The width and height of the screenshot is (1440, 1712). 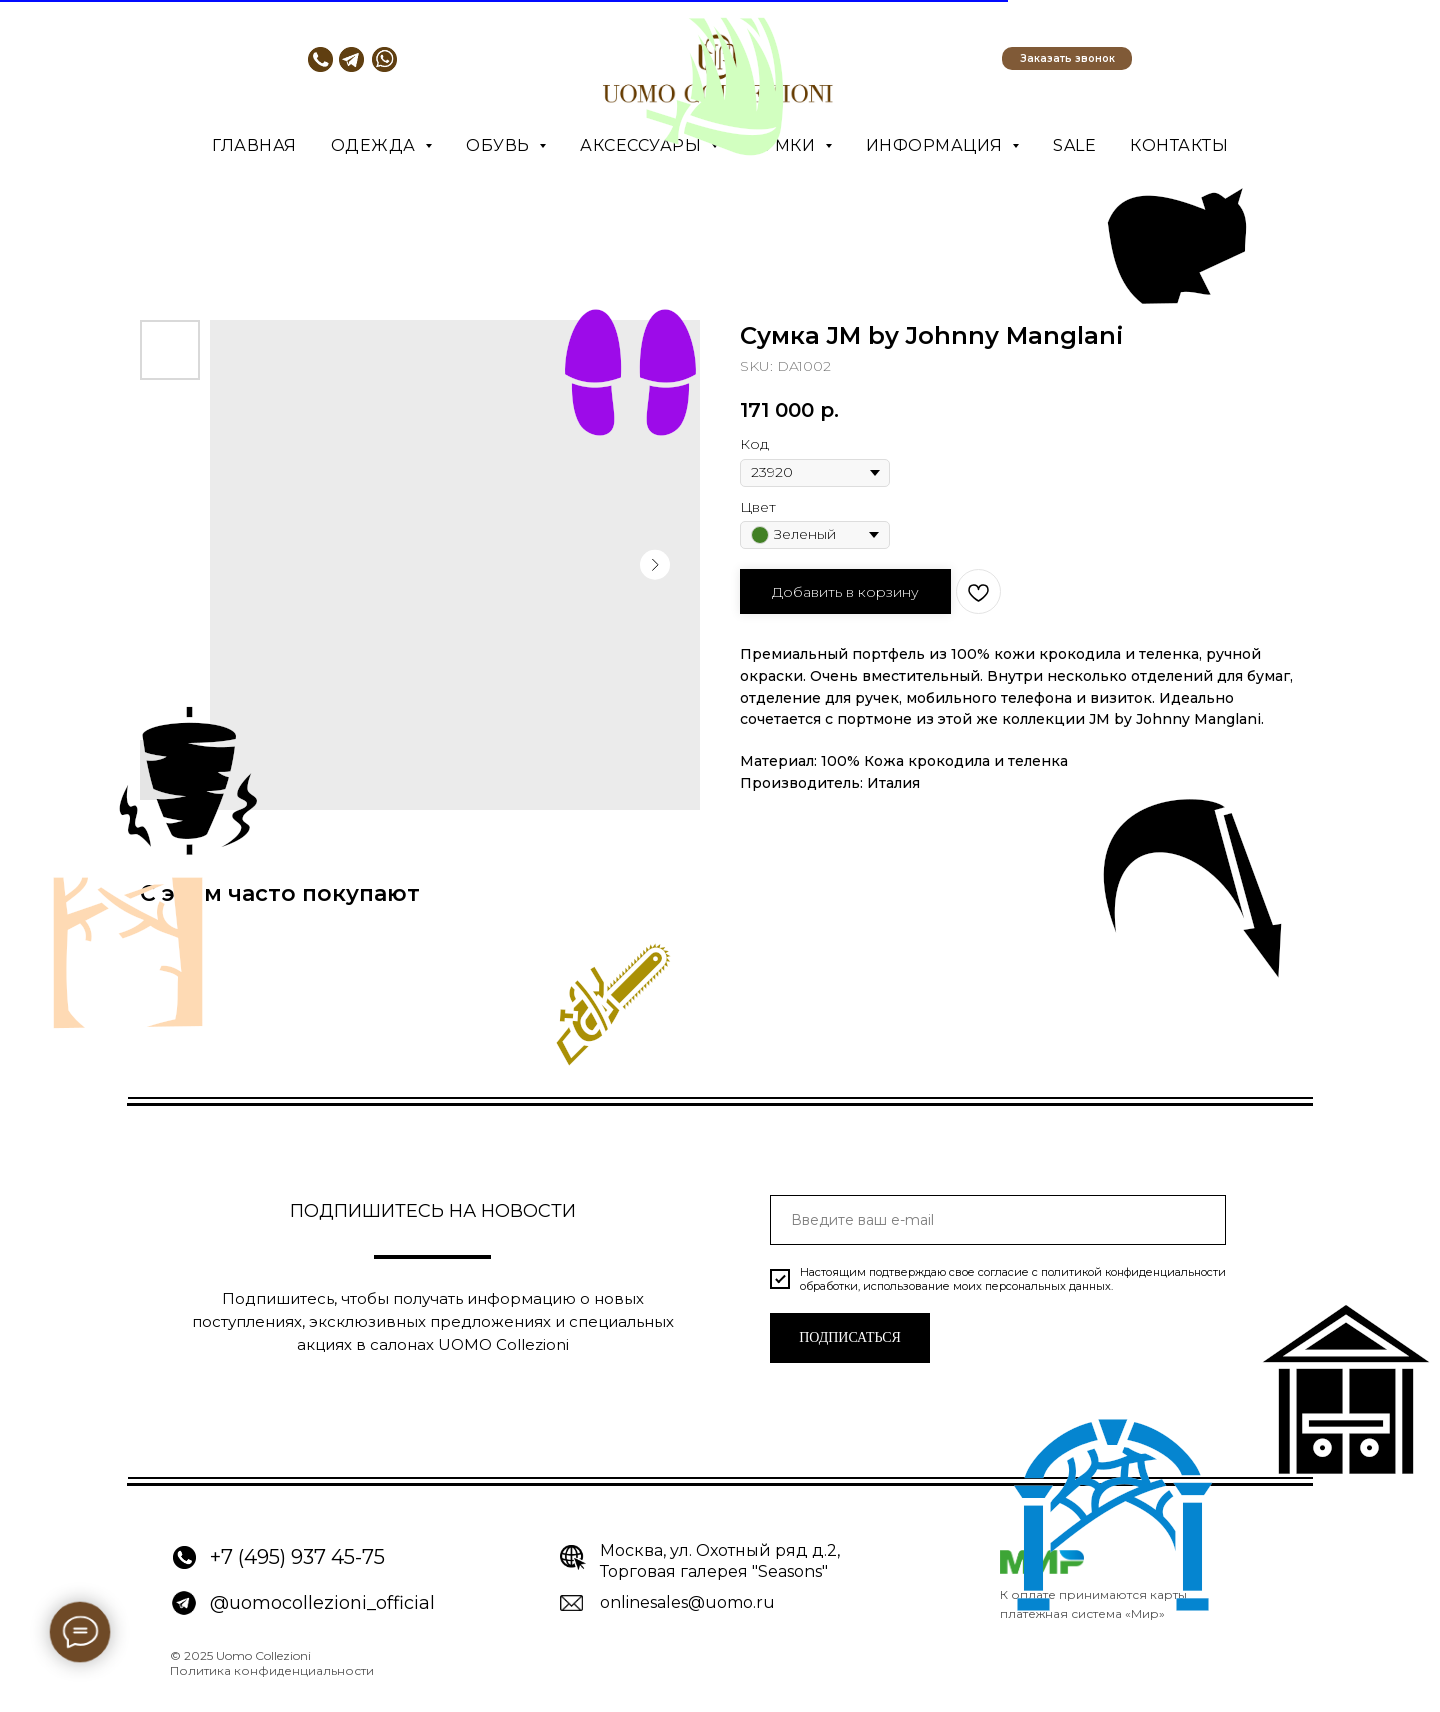 I want to click on access comfort or relaxation settings, so click(x=630, y=370).